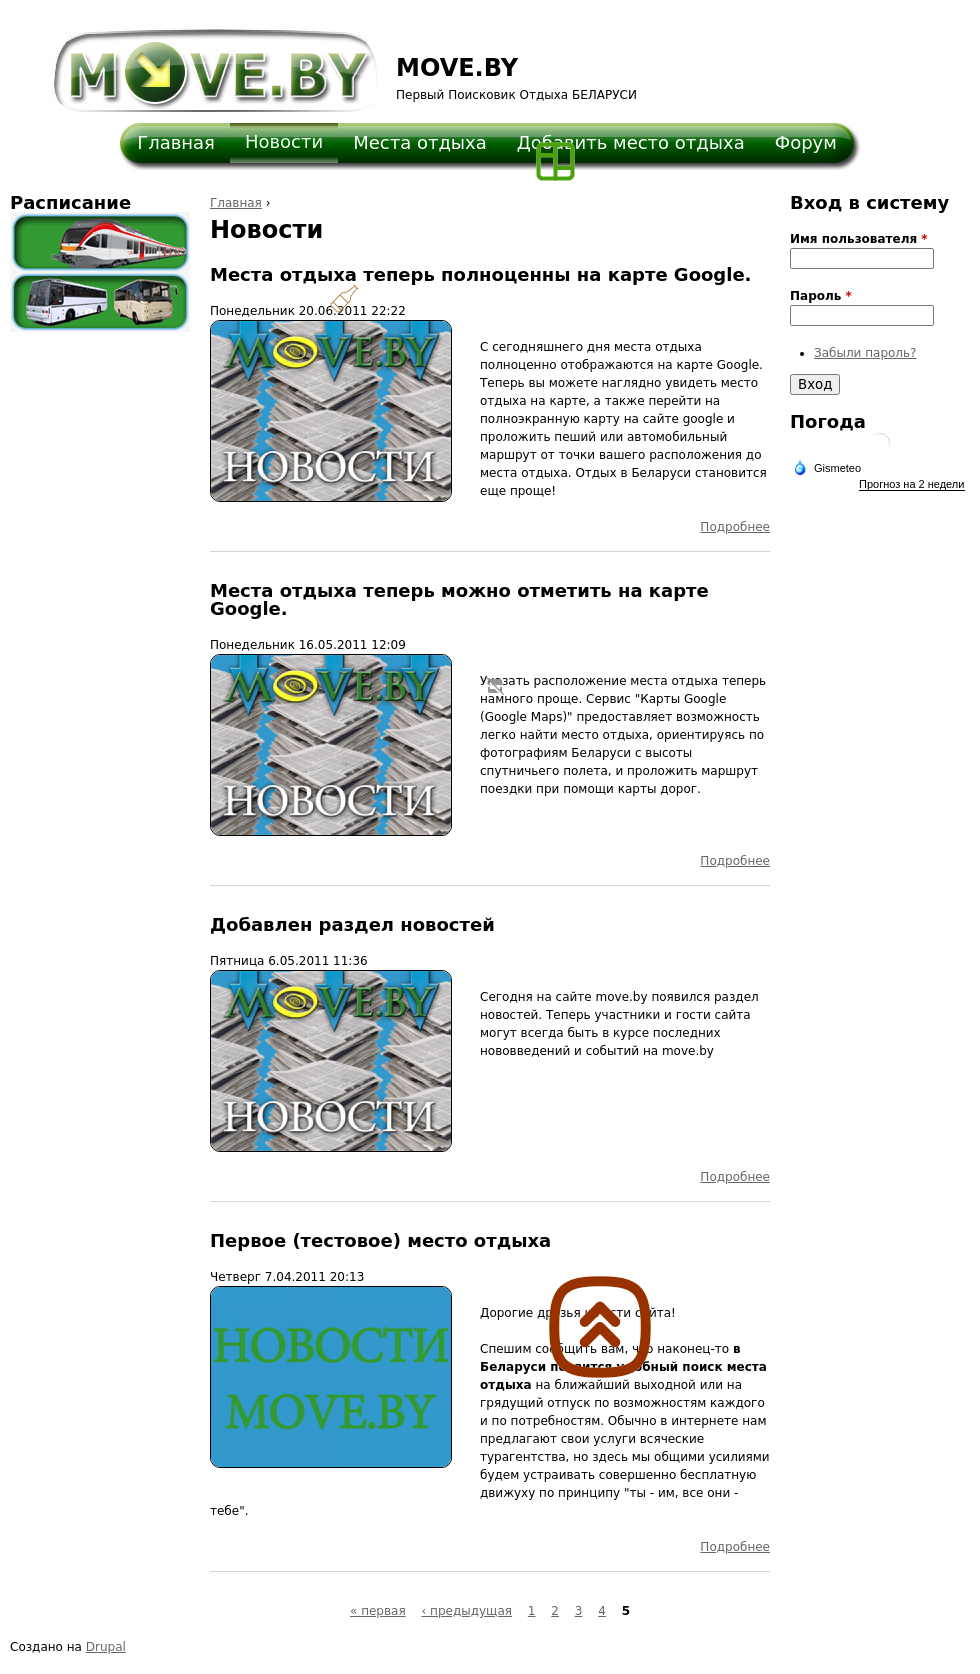 Image resolution: width=980 pixels, height=1674 pixels. What do you see at coordinates (555, 161) in the screenshot?
I see `view dashboard or board layout` at bounding box center [555, 161].